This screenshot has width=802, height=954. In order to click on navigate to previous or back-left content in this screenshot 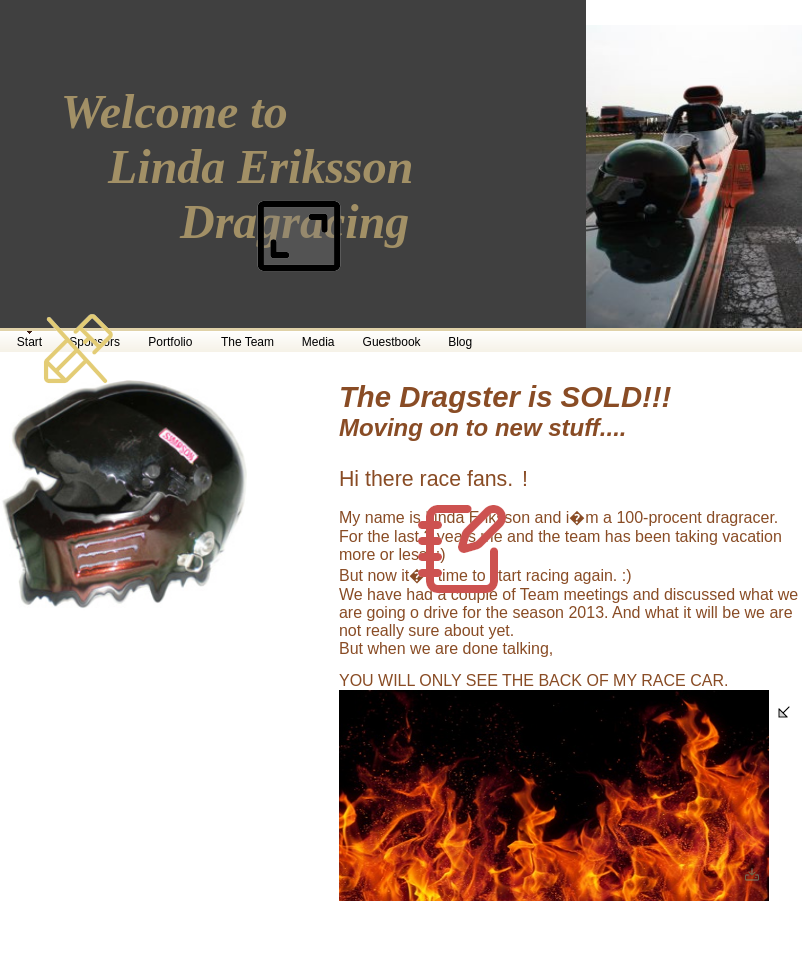, I will do `click(784, 712)`.